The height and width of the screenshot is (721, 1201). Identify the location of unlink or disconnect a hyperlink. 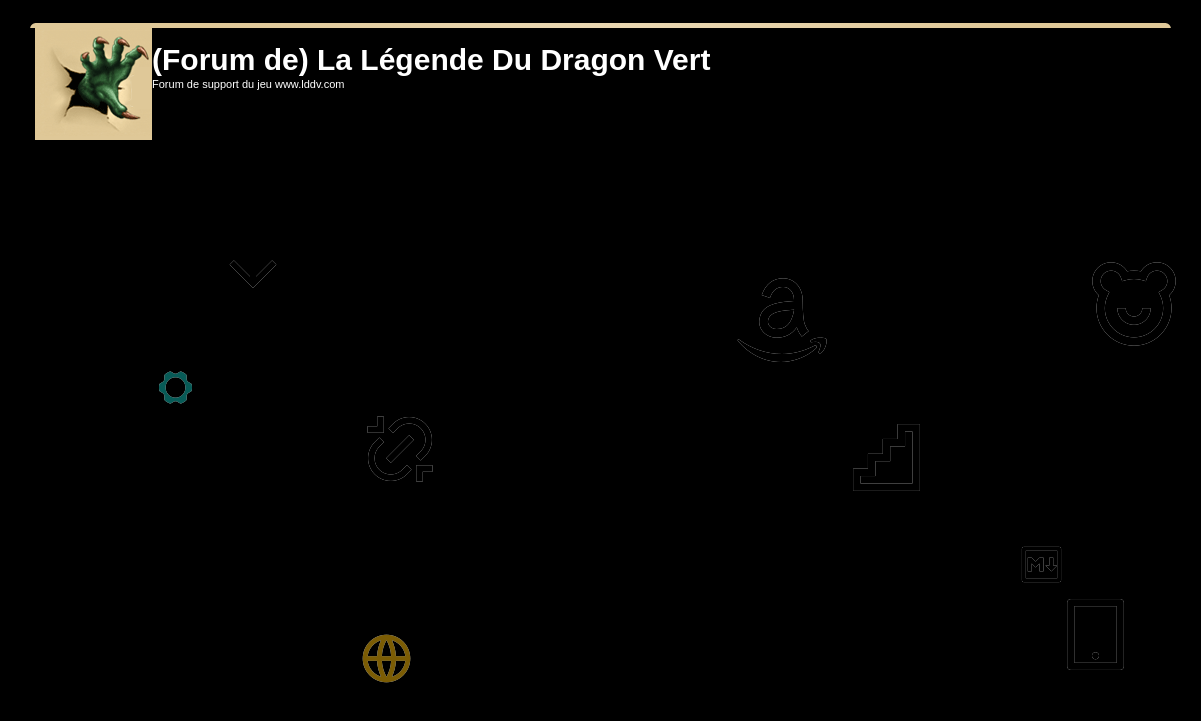
(400, 449).